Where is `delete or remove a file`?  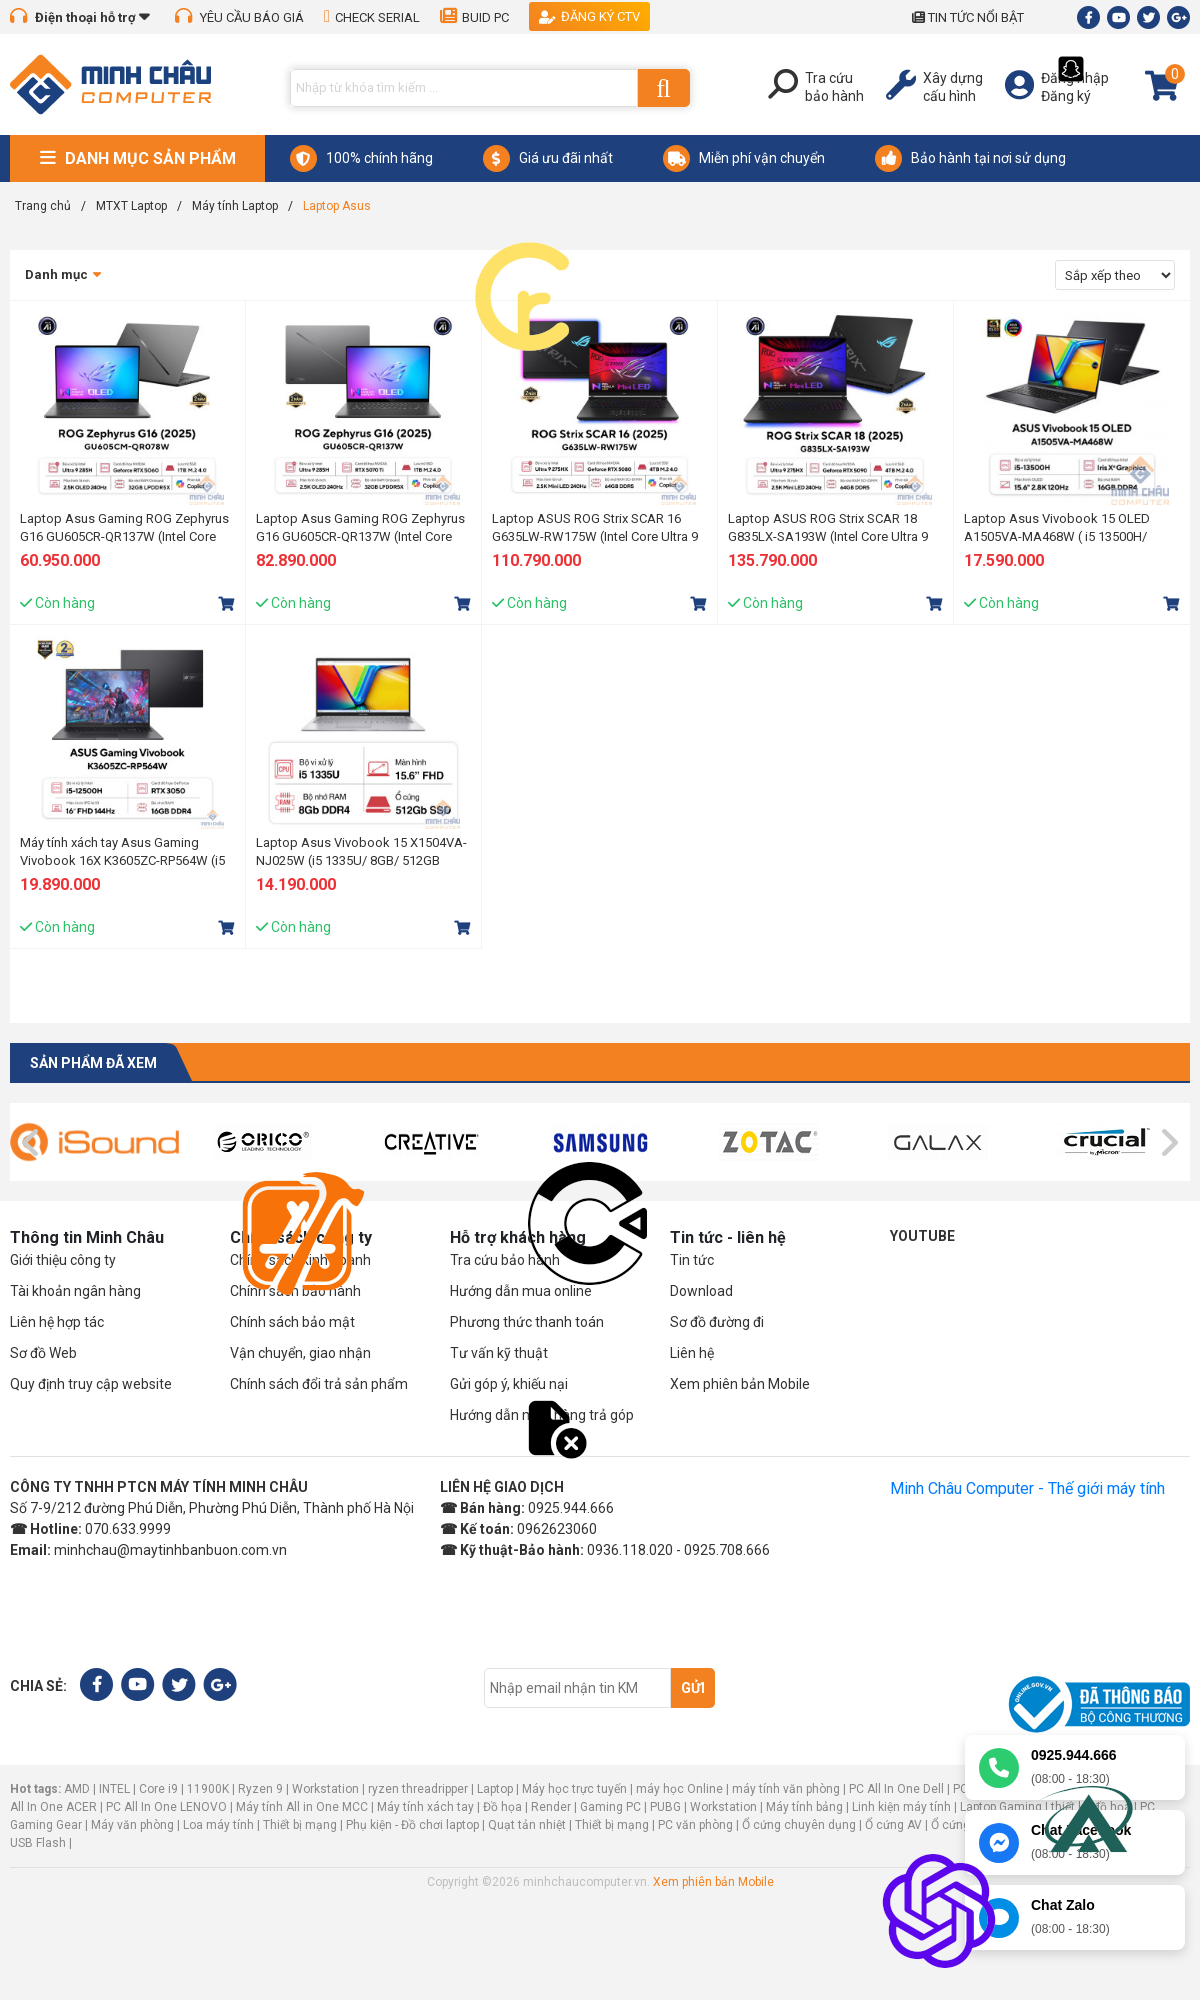 delete or remove a file is located at coordinates (556, 1428).